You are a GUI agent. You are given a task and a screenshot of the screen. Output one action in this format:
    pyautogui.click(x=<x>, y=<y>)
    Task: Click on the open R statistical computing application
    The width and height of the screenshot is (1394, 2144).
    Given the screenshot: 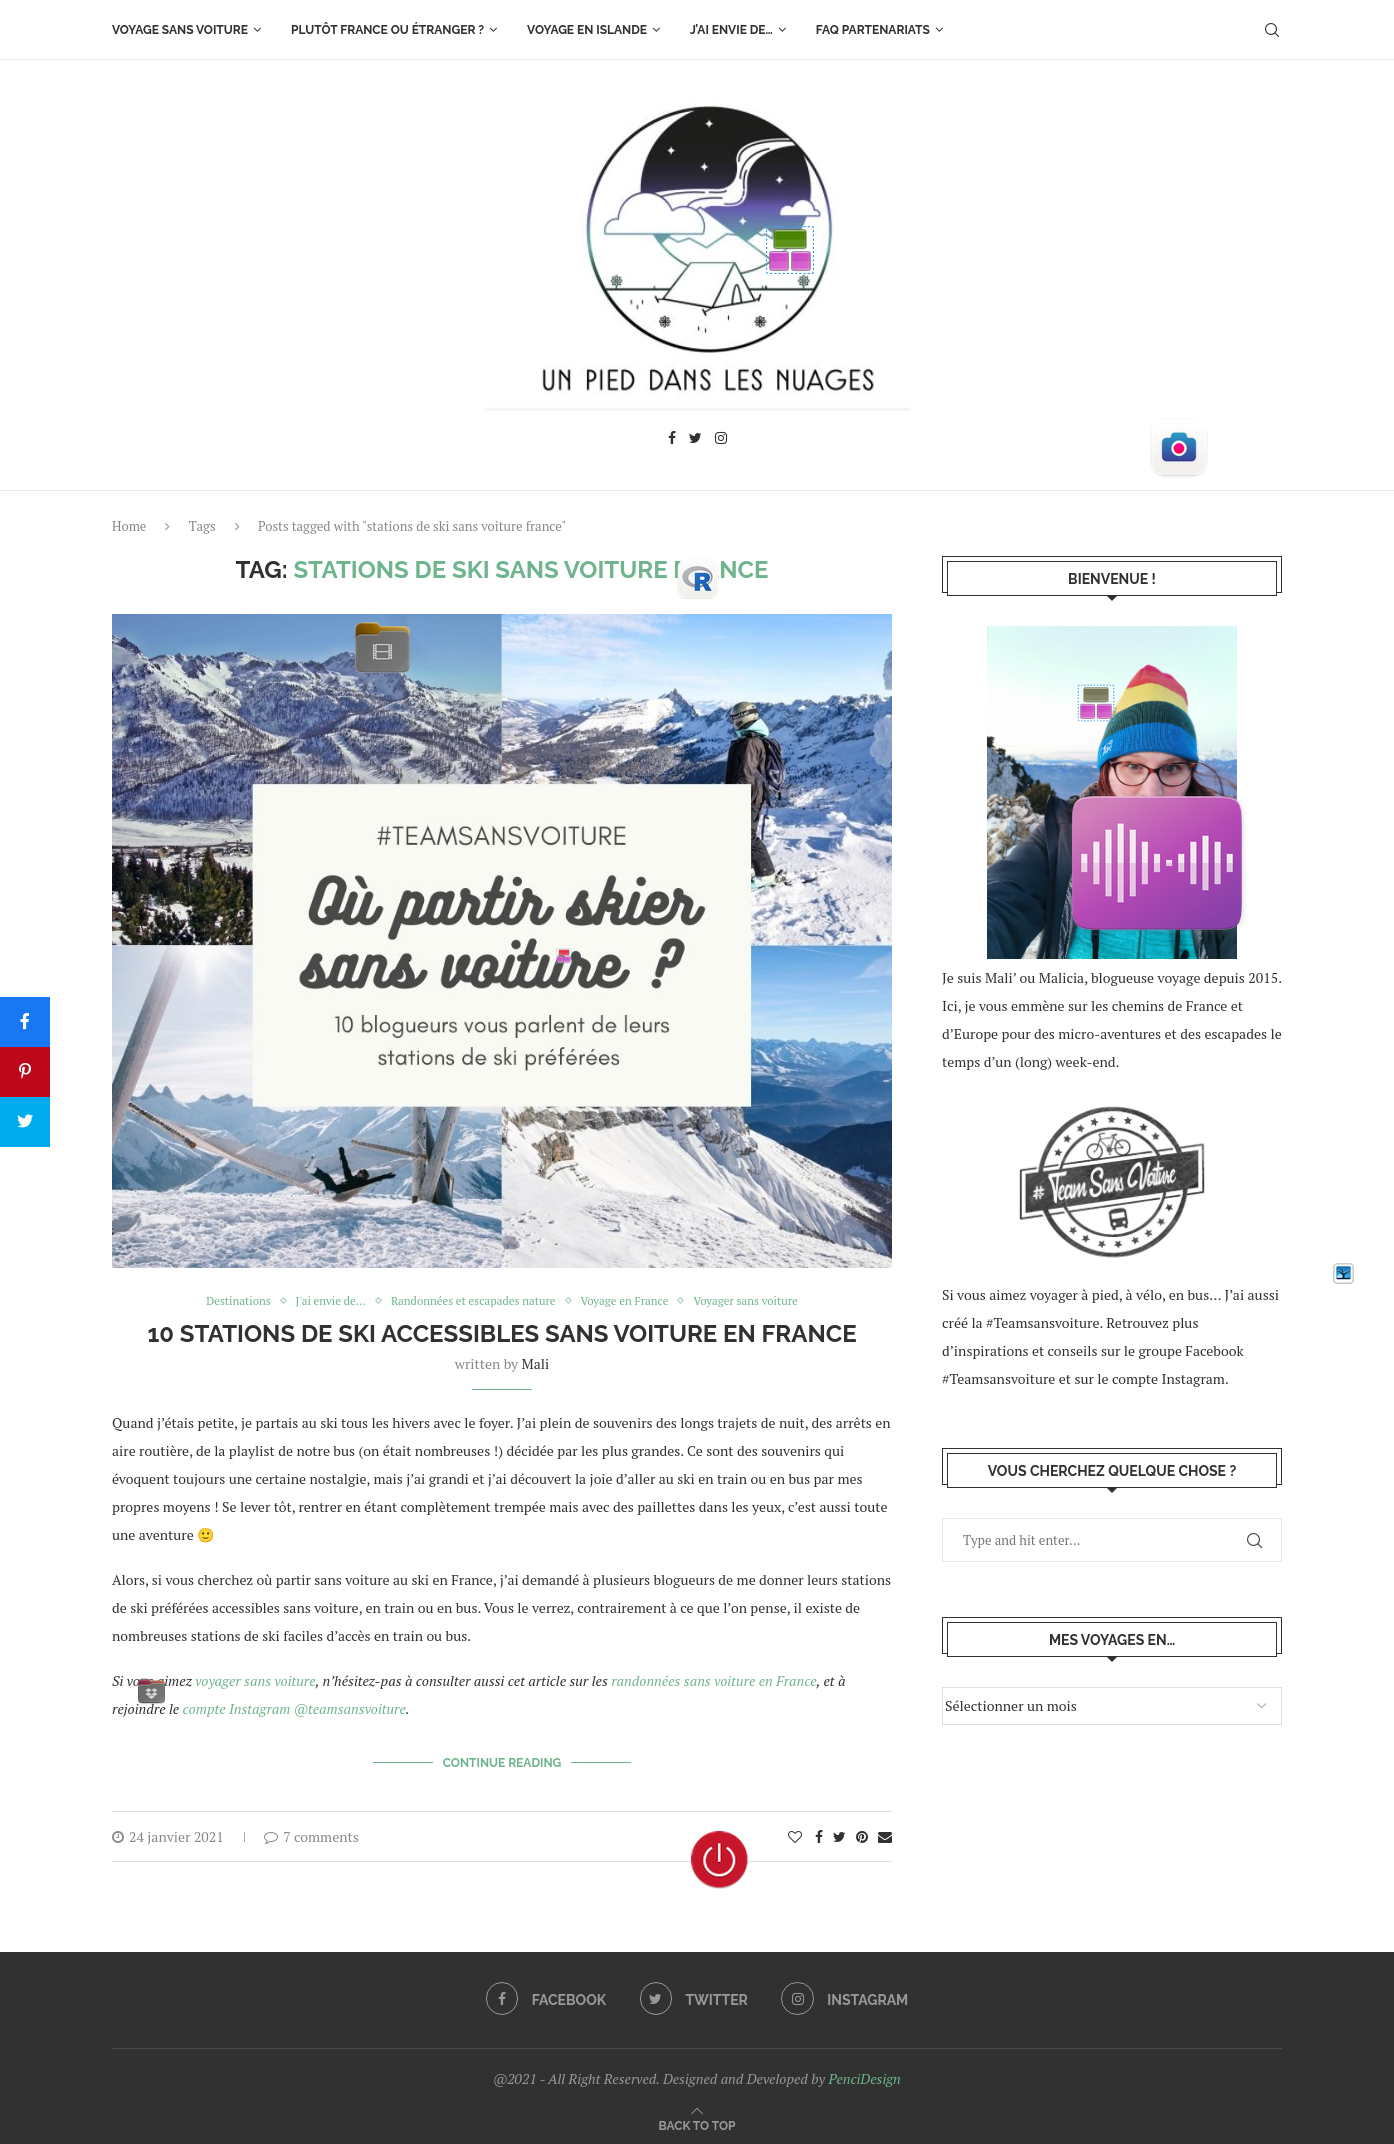 What is the action you would take?
    pyautogui.click(x=697, y=578)
    